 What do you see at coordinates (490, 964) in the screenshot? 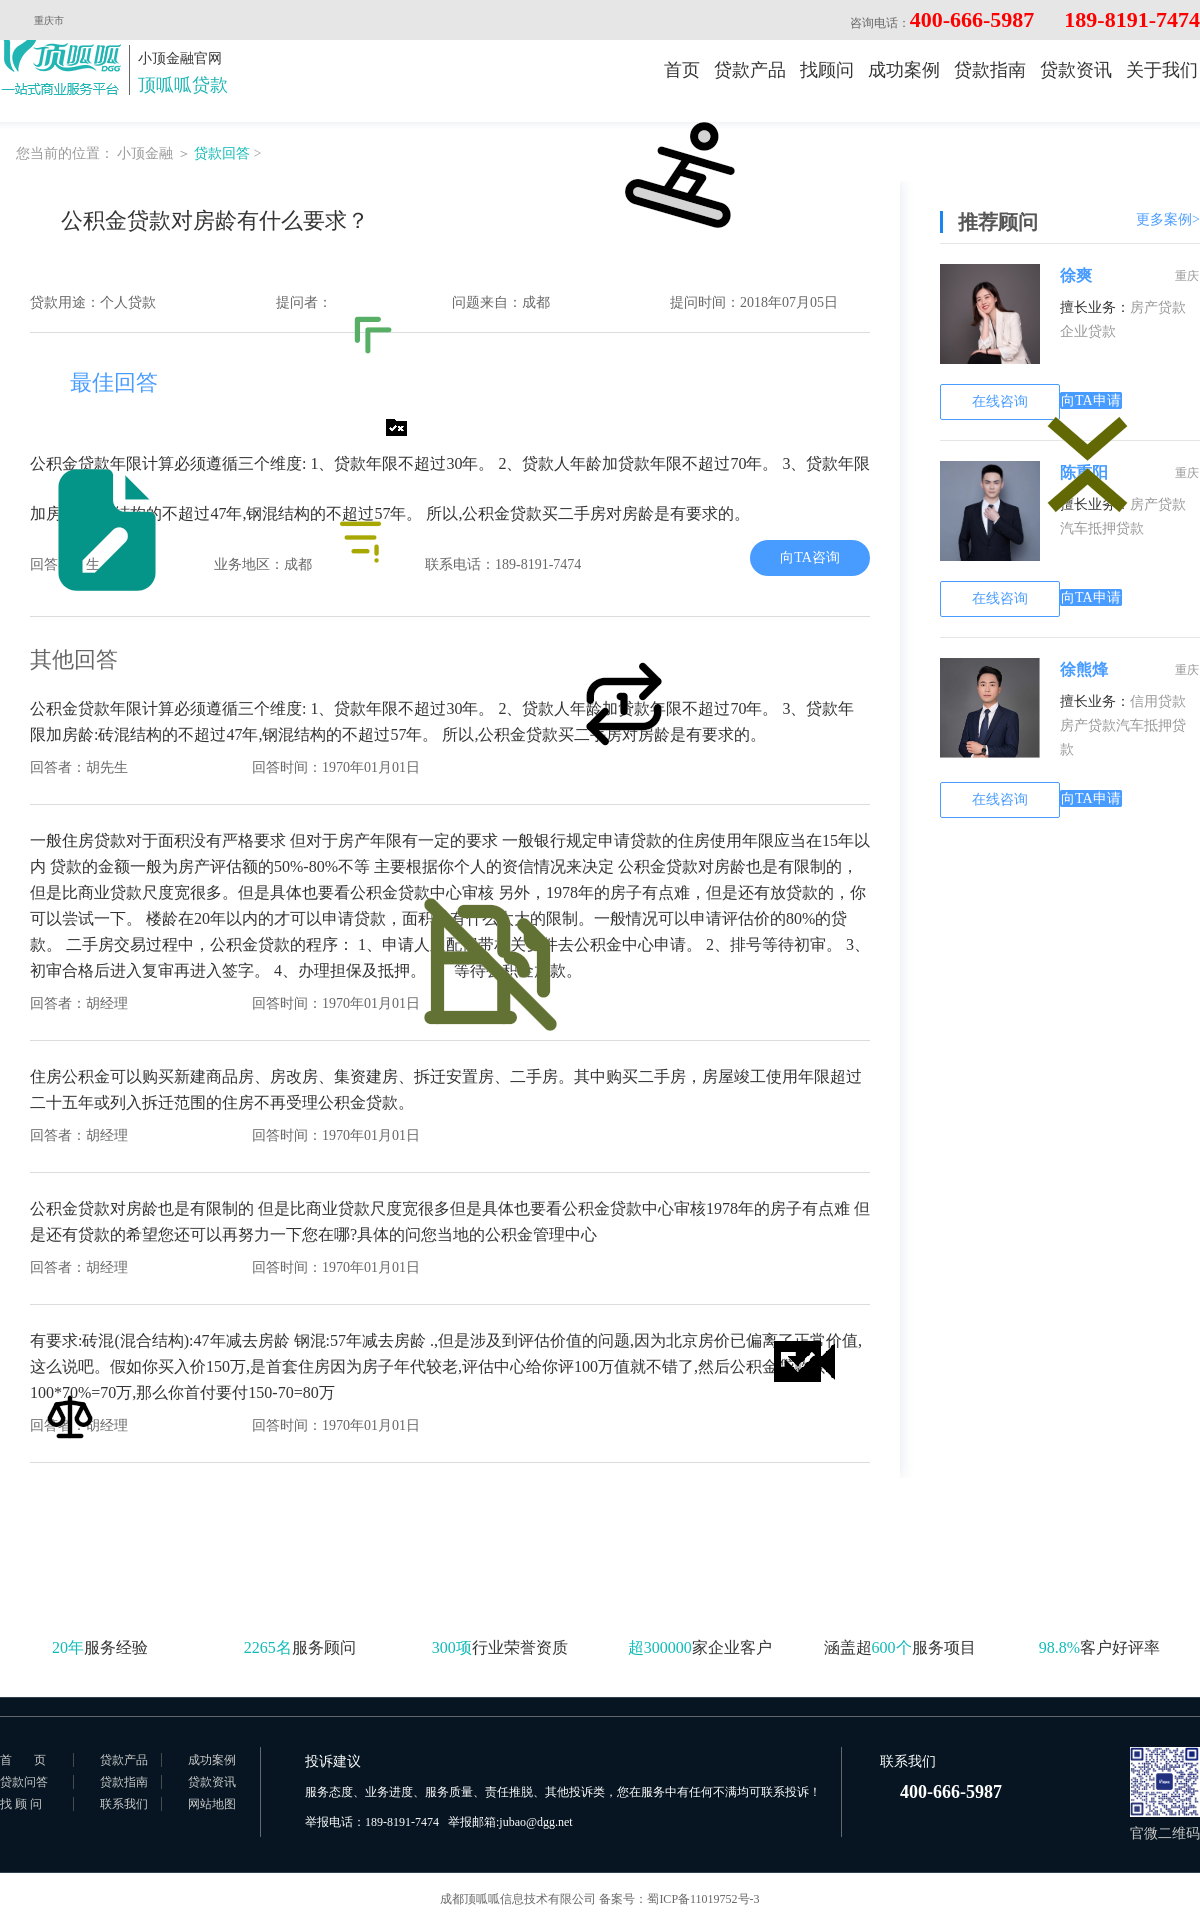
I see `gas station unavailable or closed` at bounding box center [490, 964].